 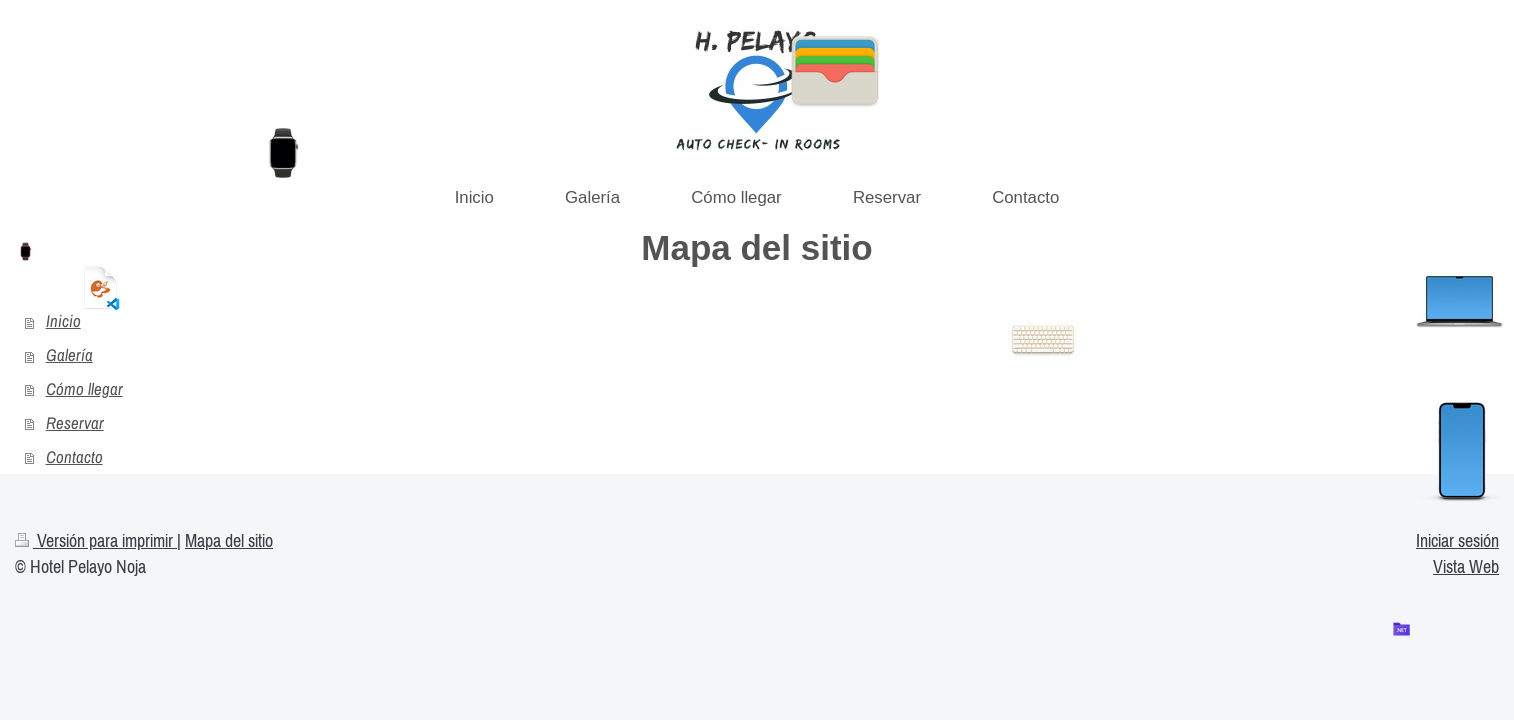 What do you see at coordinates (283, 153) in the screenshot?
I see `apple watch series 6 device icon` at bounding box center [283, 153].